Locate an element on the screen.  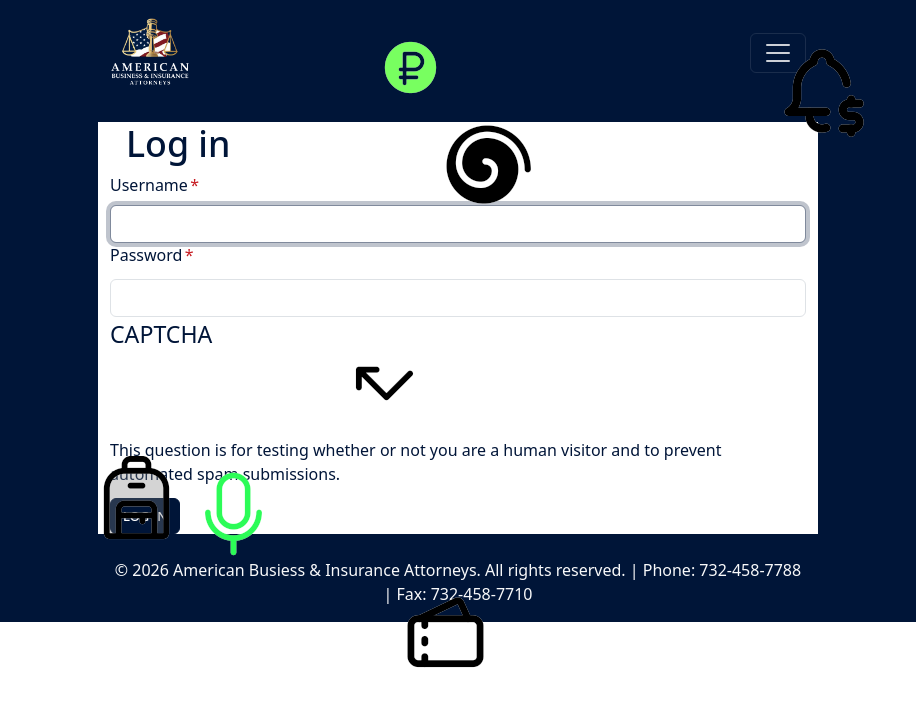
go back to previous step is located at coordinates (384, 381).